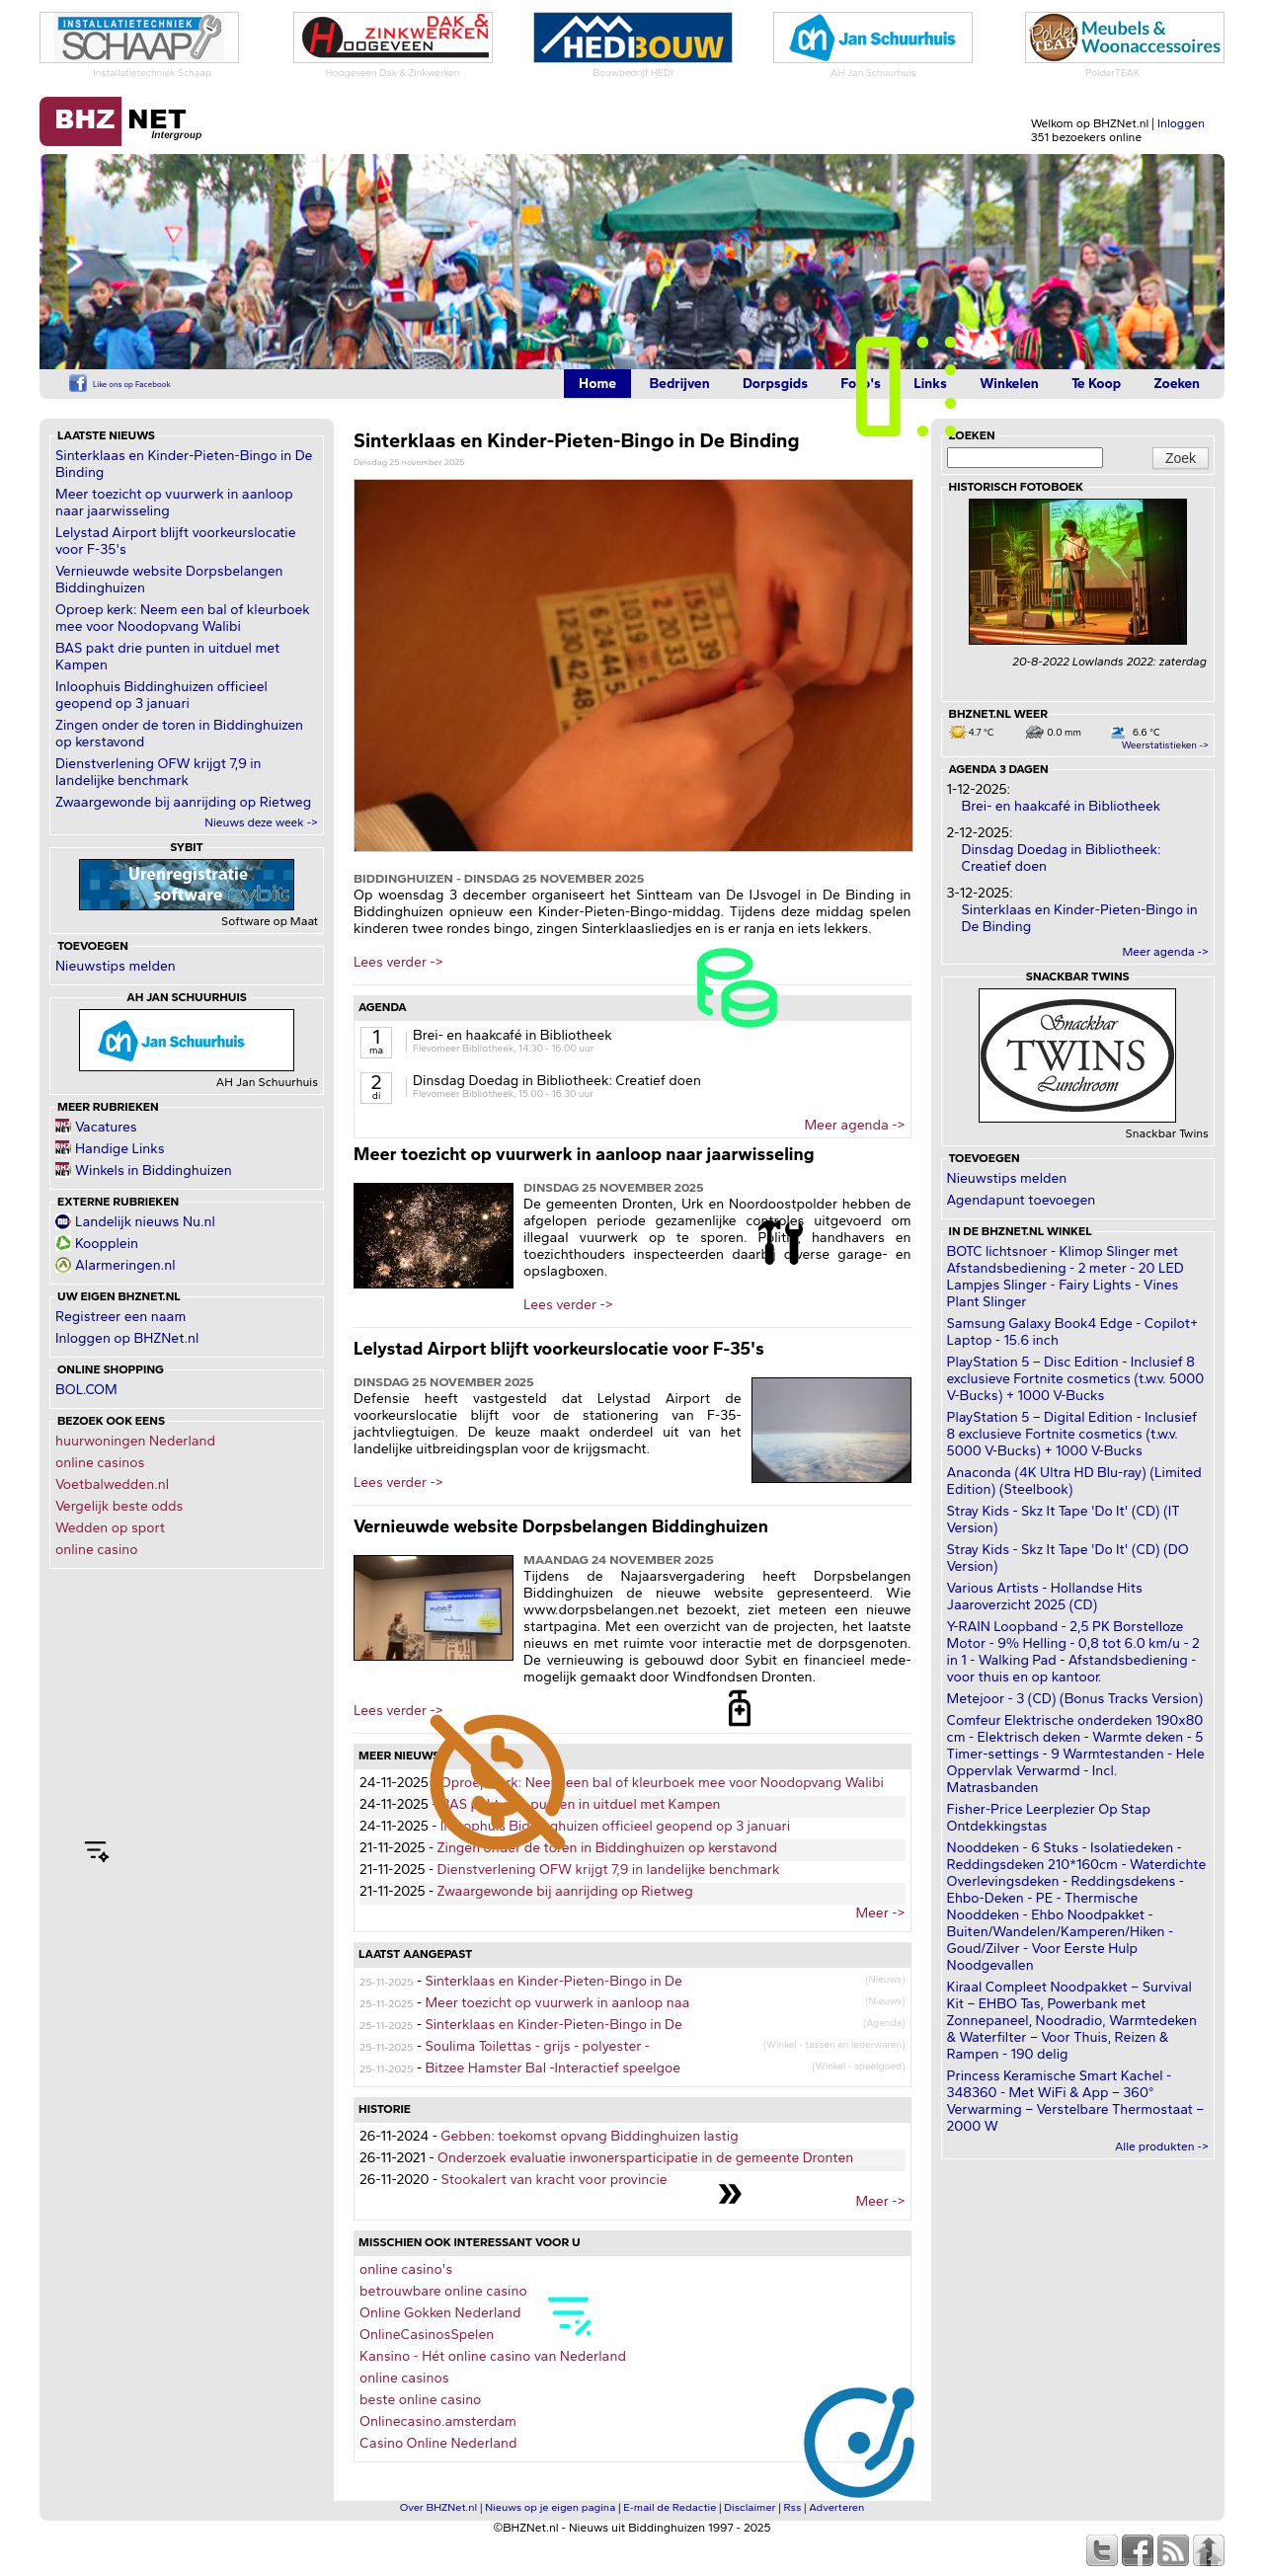 This screenshot has width=1264, height=2576. Describe the element at coordinates (780, 1242) in the screenshot. I see `access settings or configuration options` at that location.